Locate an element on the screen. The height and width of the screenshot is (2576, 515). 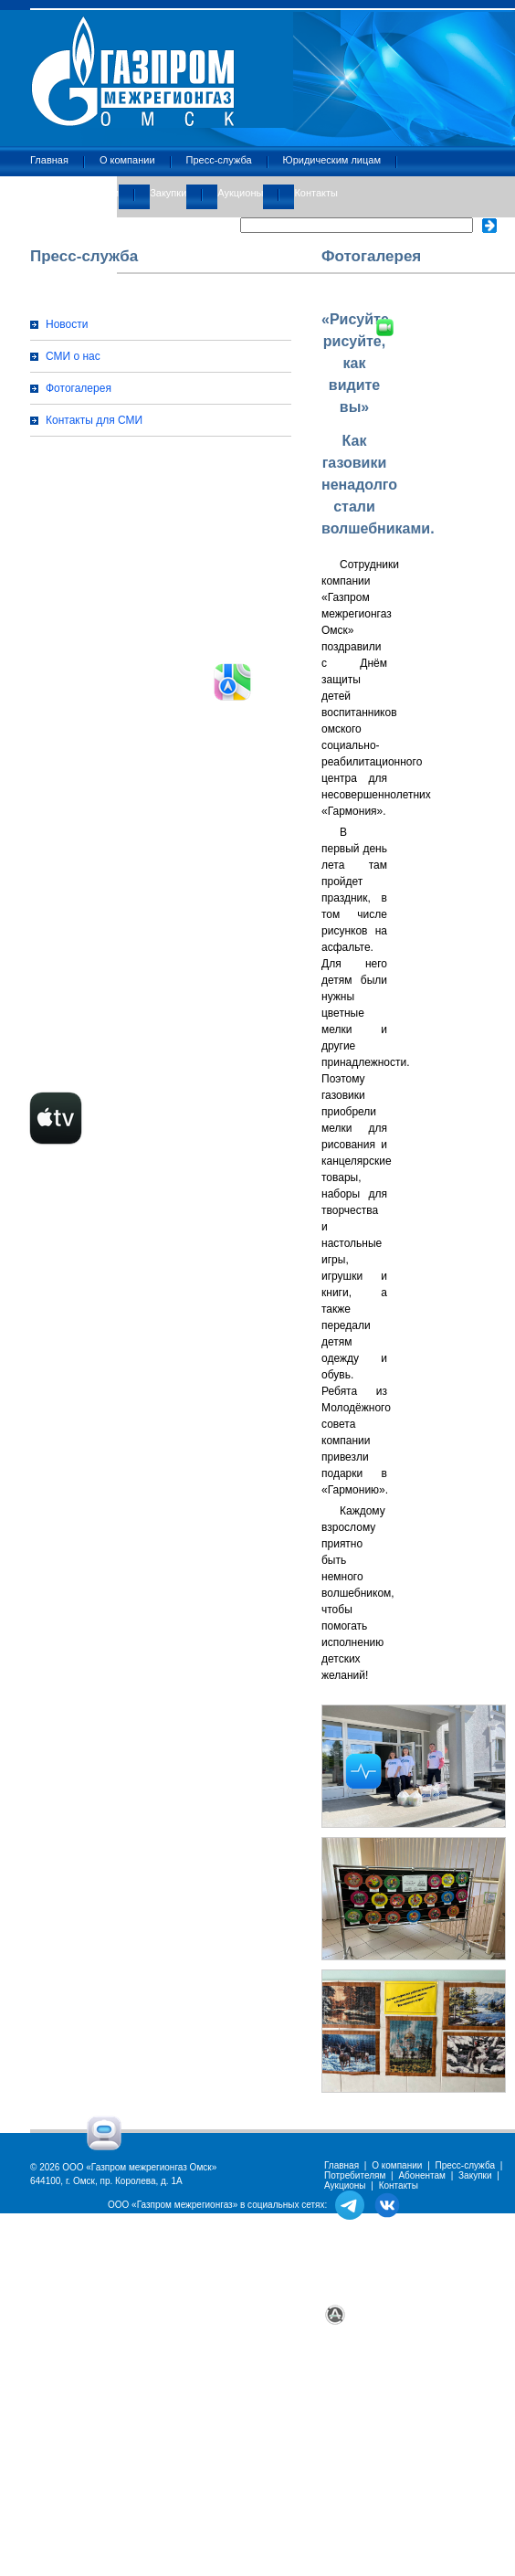
open the software updater application is located at coordinates (335, 2315).